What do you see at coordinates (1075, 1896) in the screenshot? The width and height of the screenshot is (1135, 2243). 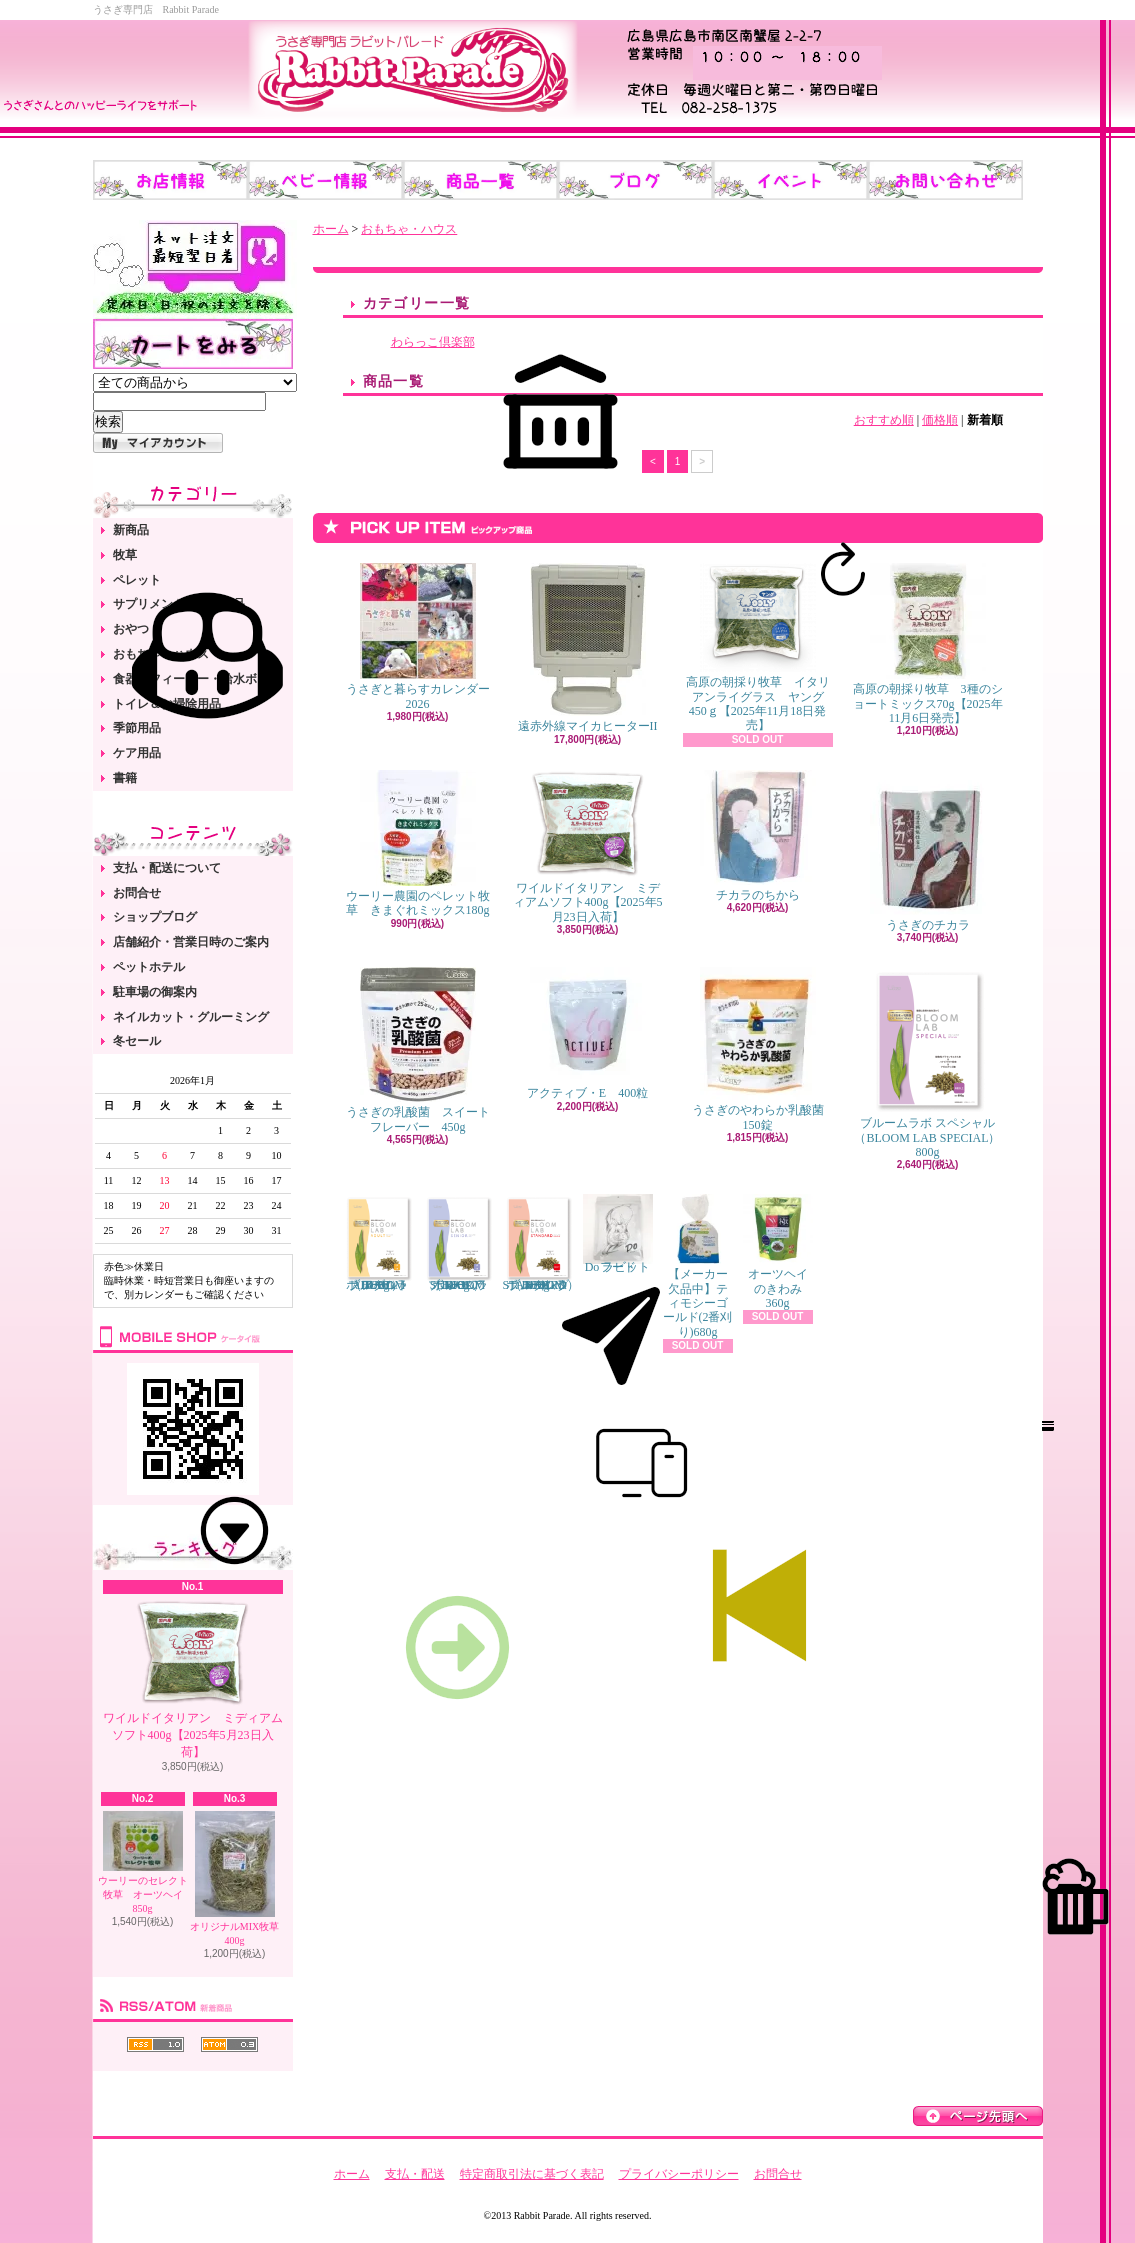 I see `view nearby bars or pubs` at bounding box center [1075, 1896].